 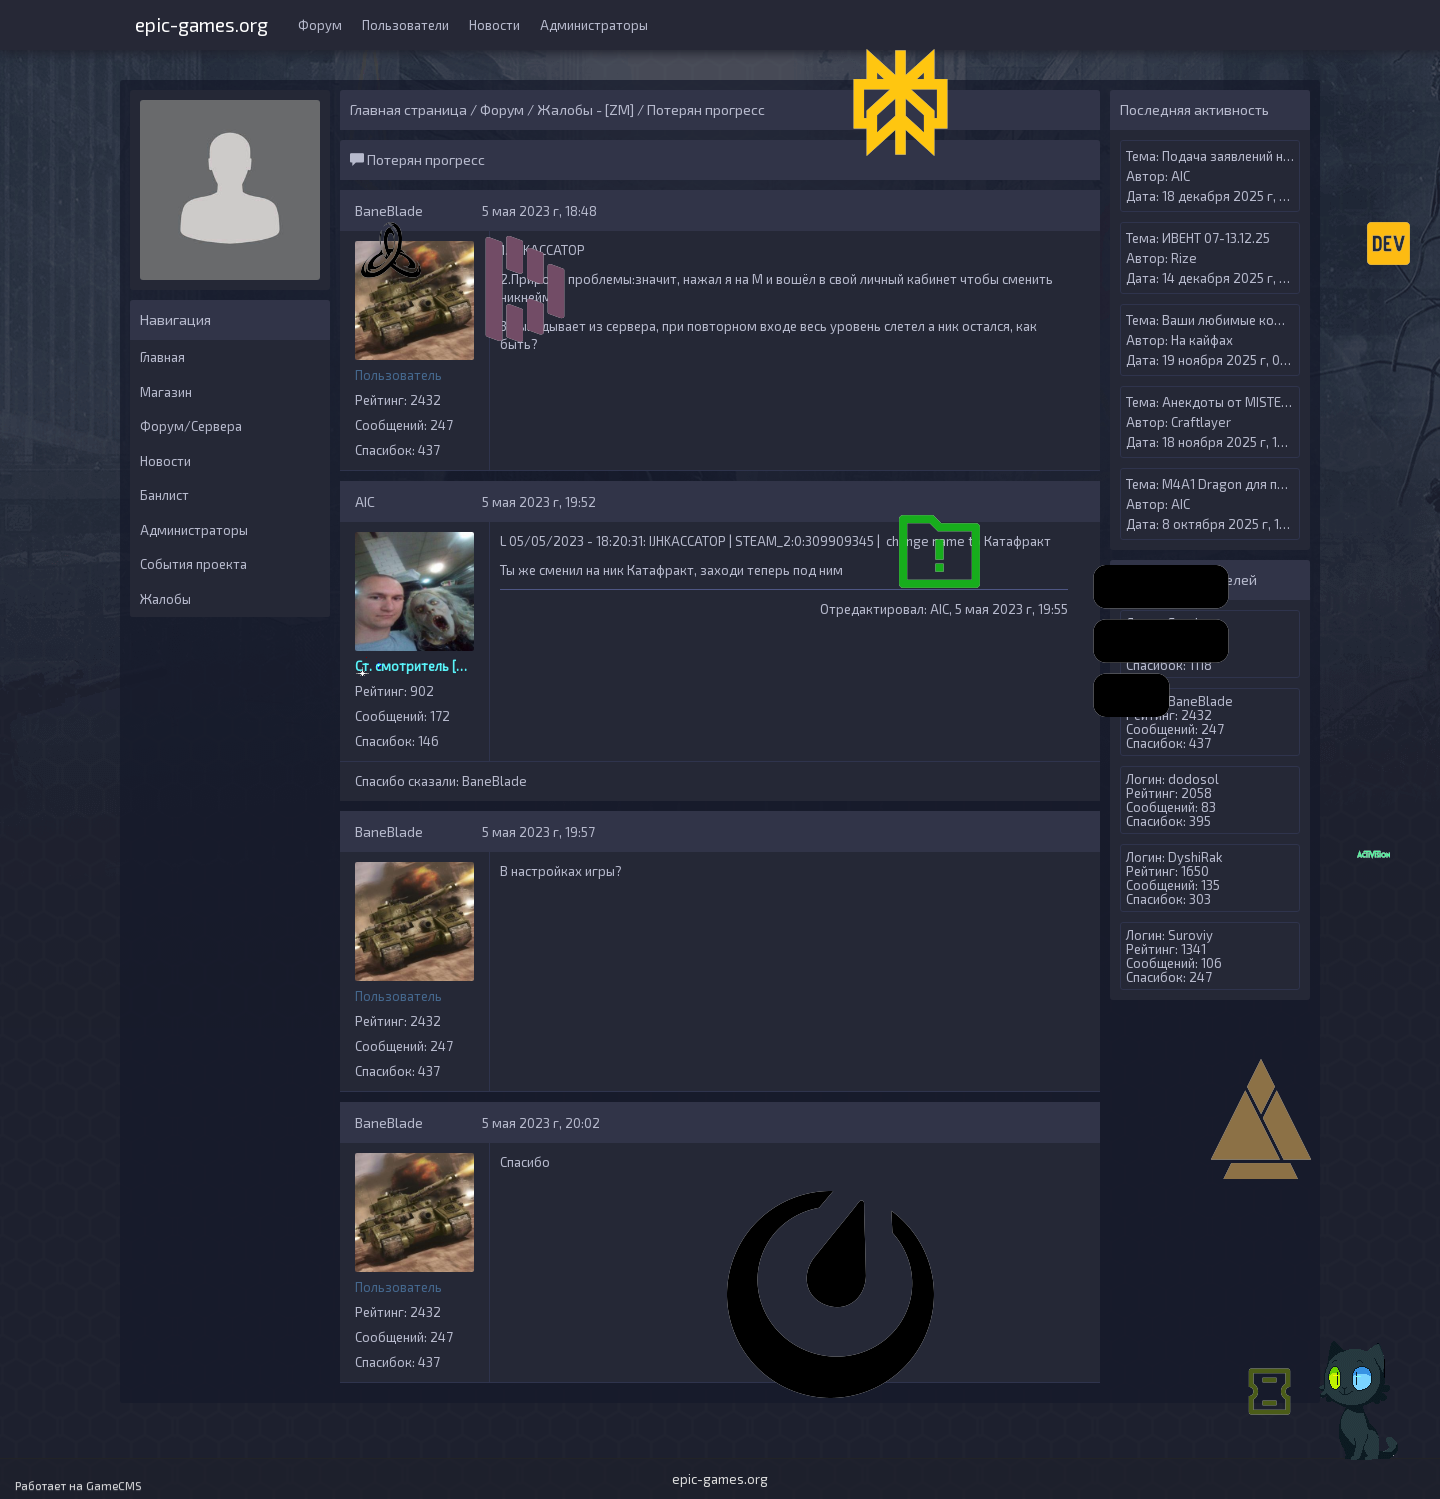 I want to click on treyarch game studio logo, so click(x=391, y=250).